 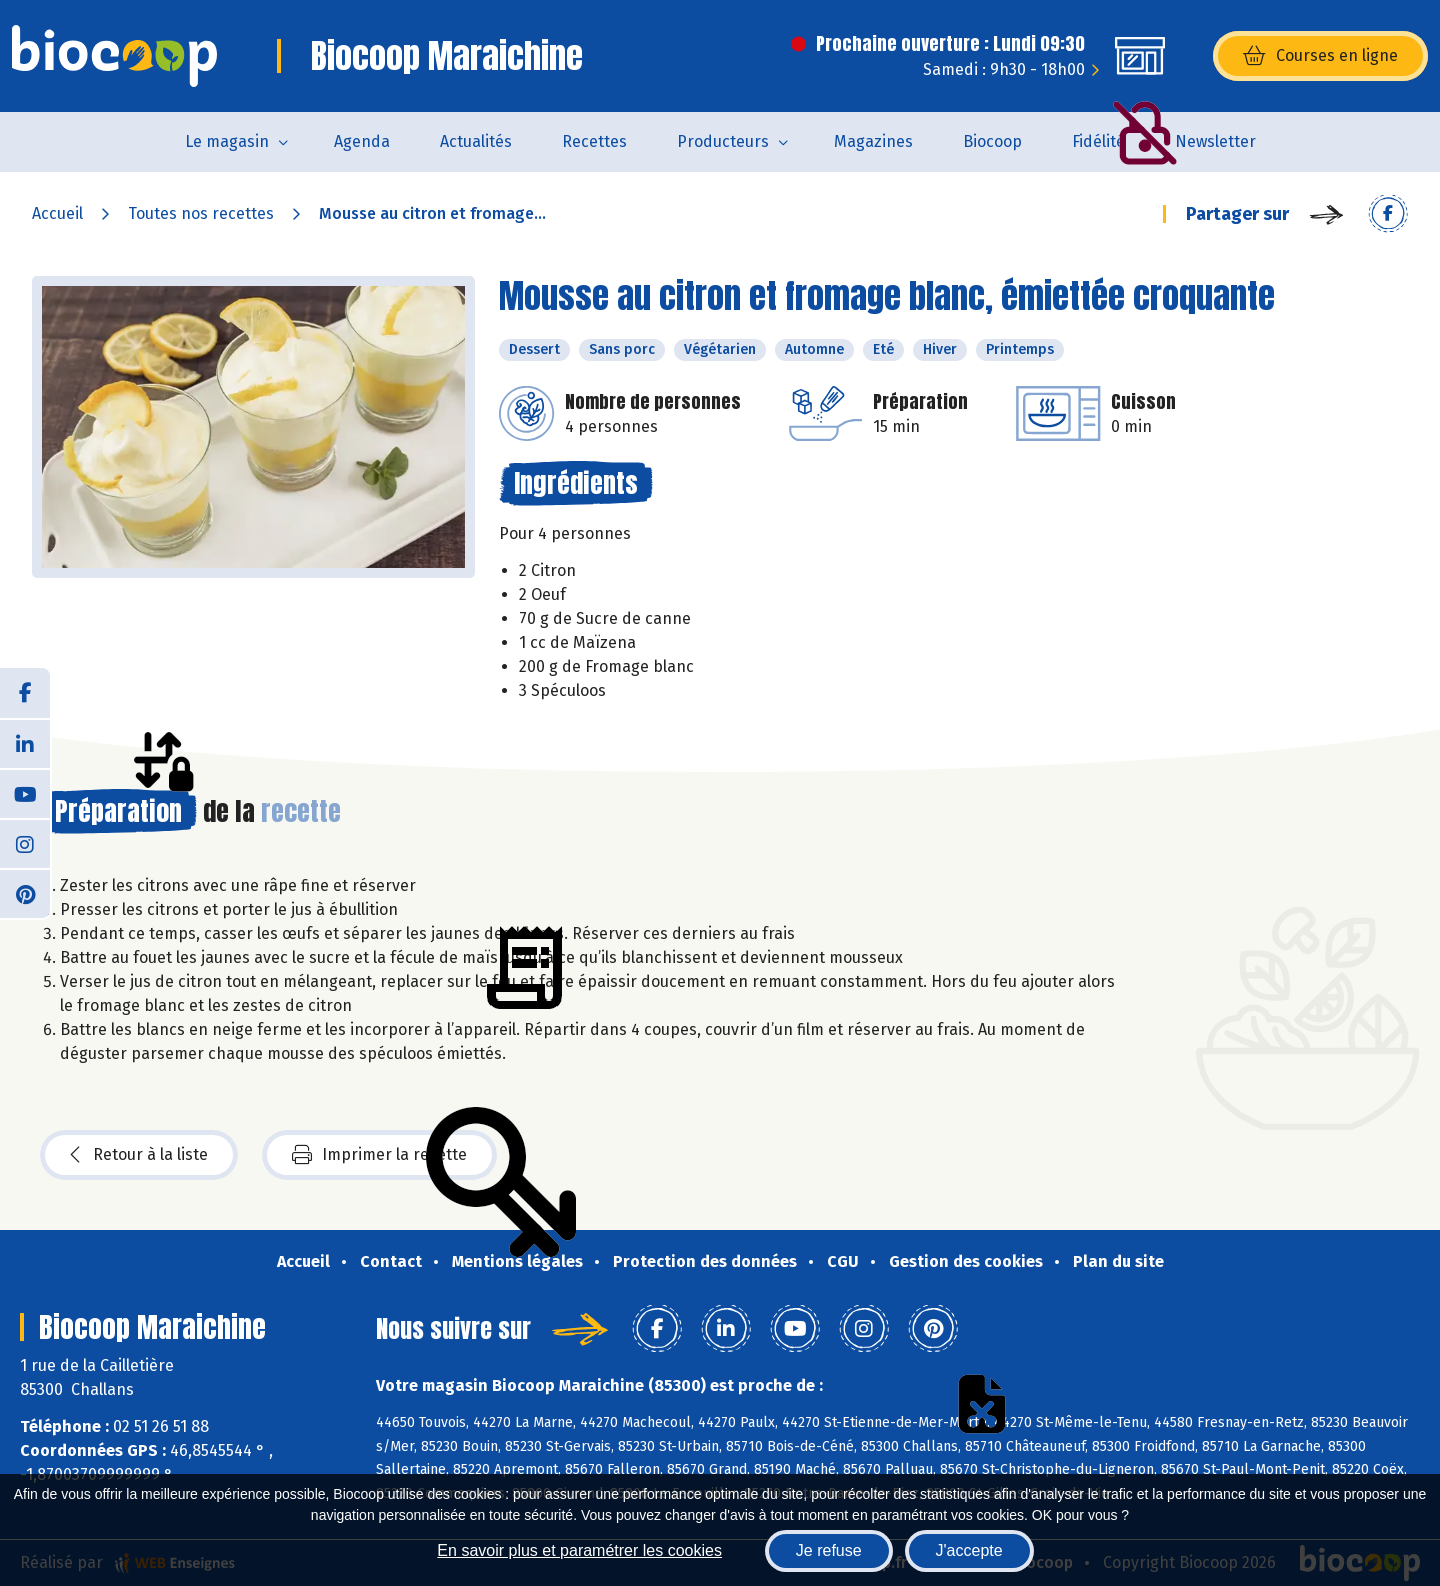 What do you see at coordinates (1145, 133) in the screenshot?
I see `unlock or disable security lock` at bounding box center [1145, 133].